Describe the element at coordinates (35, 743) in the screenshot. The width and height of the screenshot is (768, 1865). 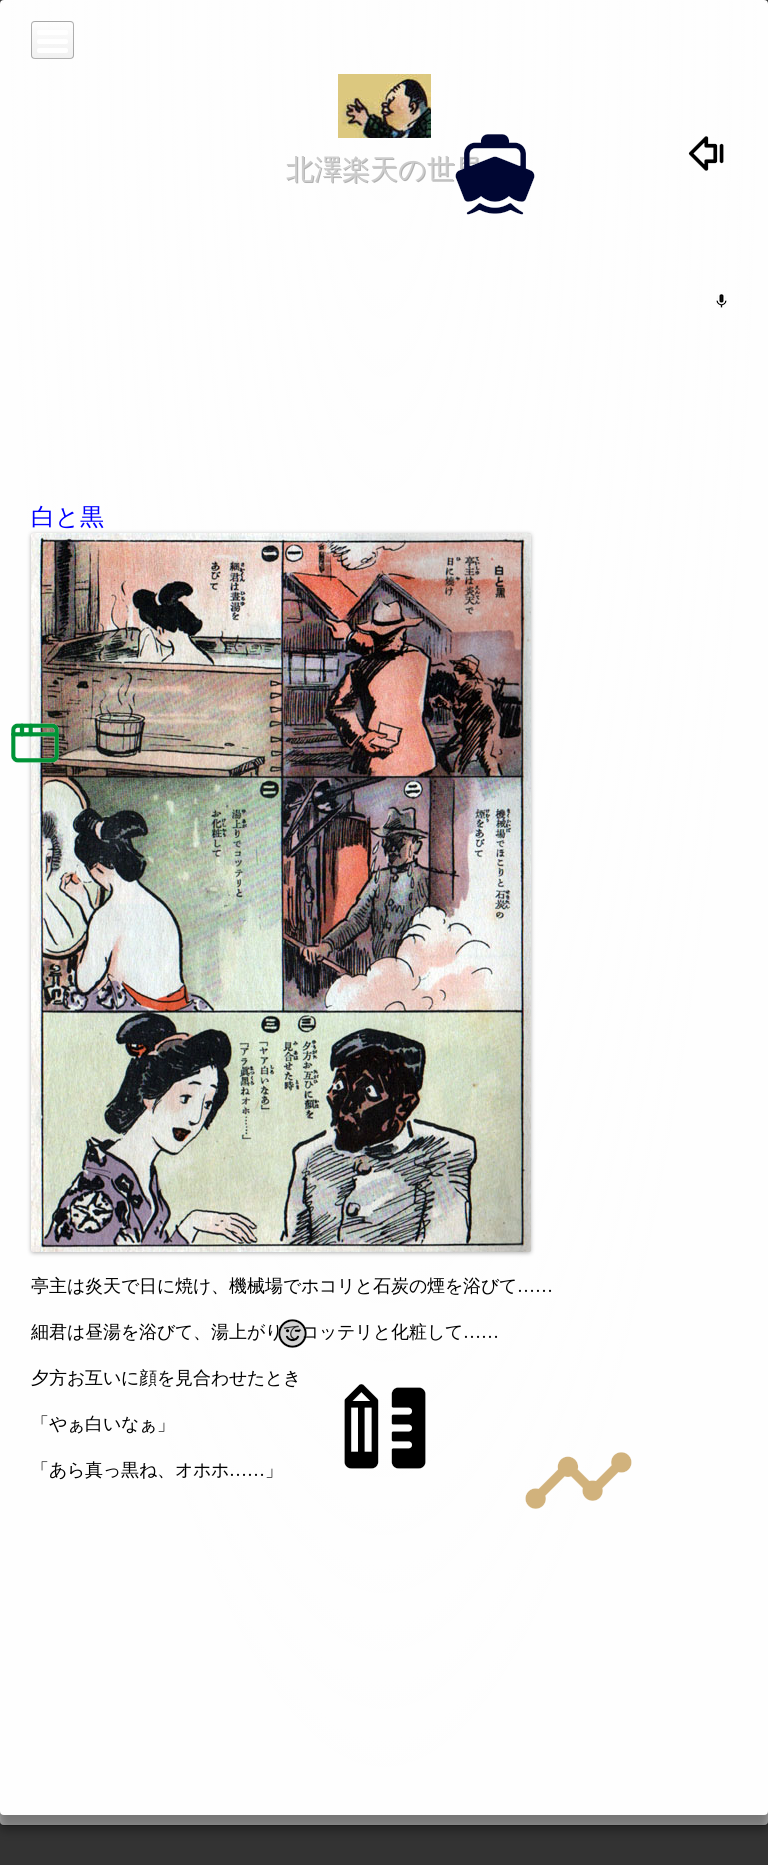
I see `open a new application window` at that location.